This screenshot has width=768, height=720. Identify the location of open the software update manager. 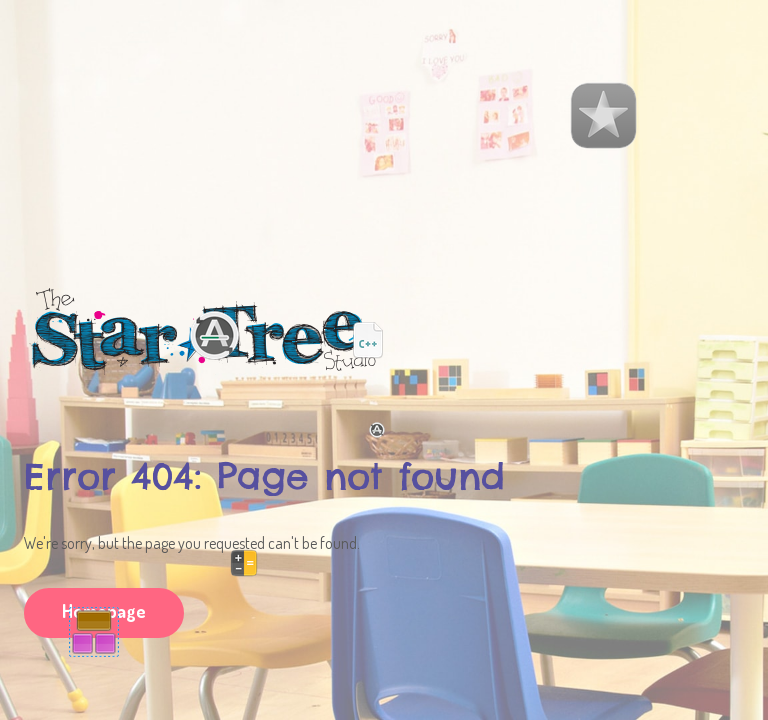
(214, 335).